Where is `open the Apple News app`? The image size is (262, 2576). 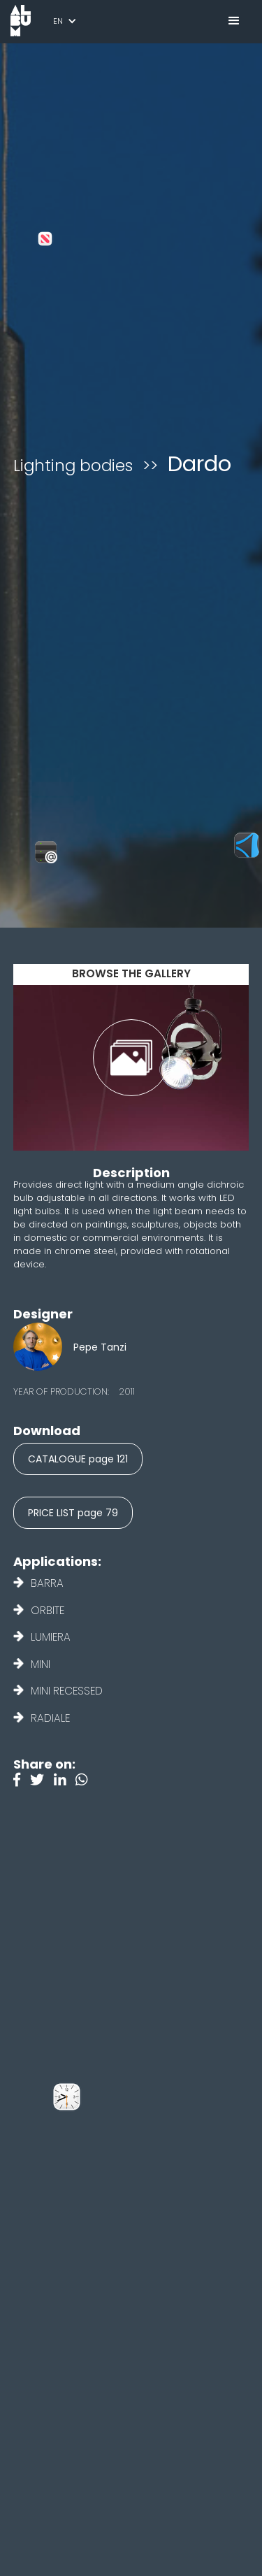 open the Apple News app is located at coordinates (45, 238).